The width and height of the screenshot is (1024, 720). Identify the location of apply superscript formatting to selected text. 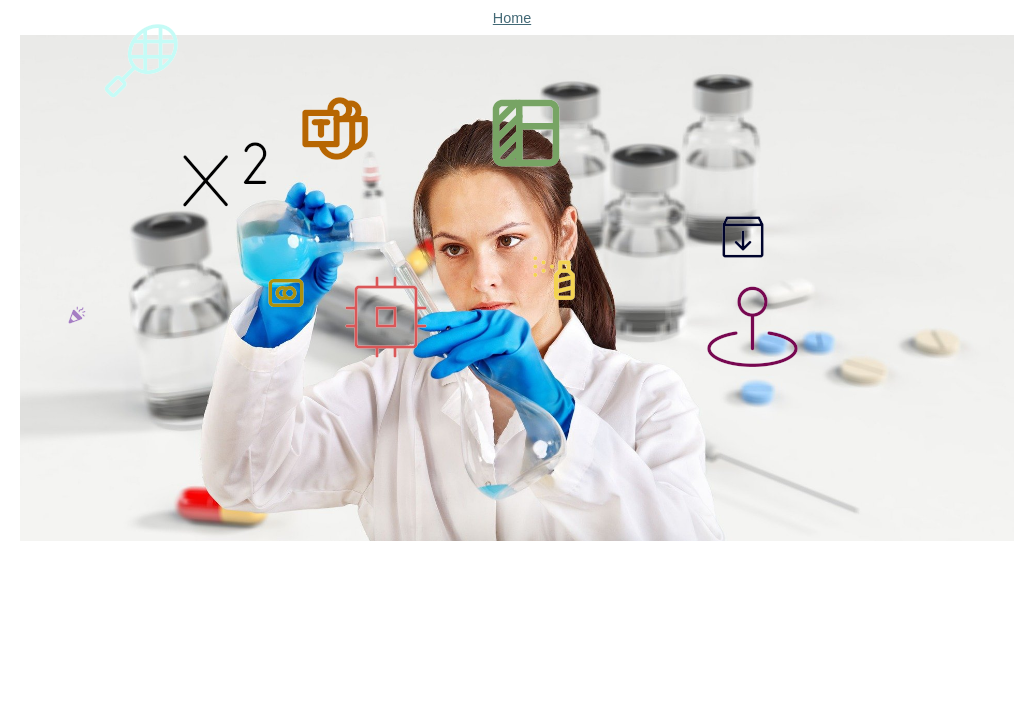
(220, 176).